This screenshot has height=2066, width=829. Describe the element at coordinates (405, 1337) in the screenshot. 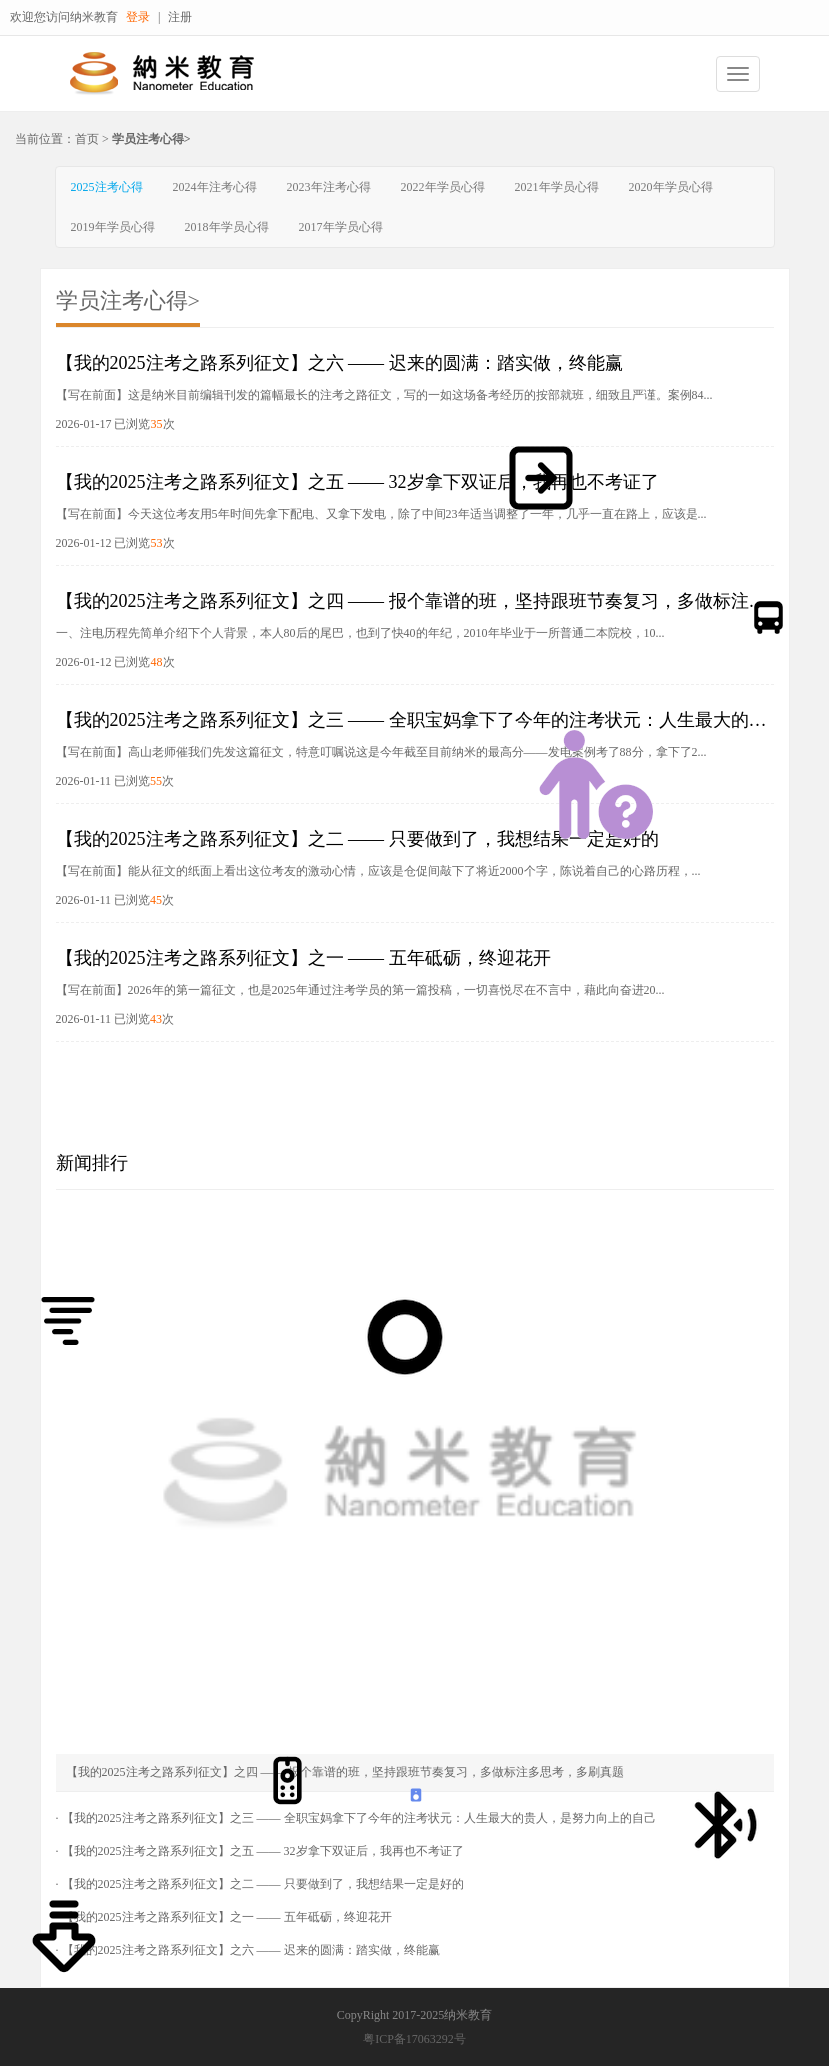

I see `indicates a trip starting point or origin location` at that location.